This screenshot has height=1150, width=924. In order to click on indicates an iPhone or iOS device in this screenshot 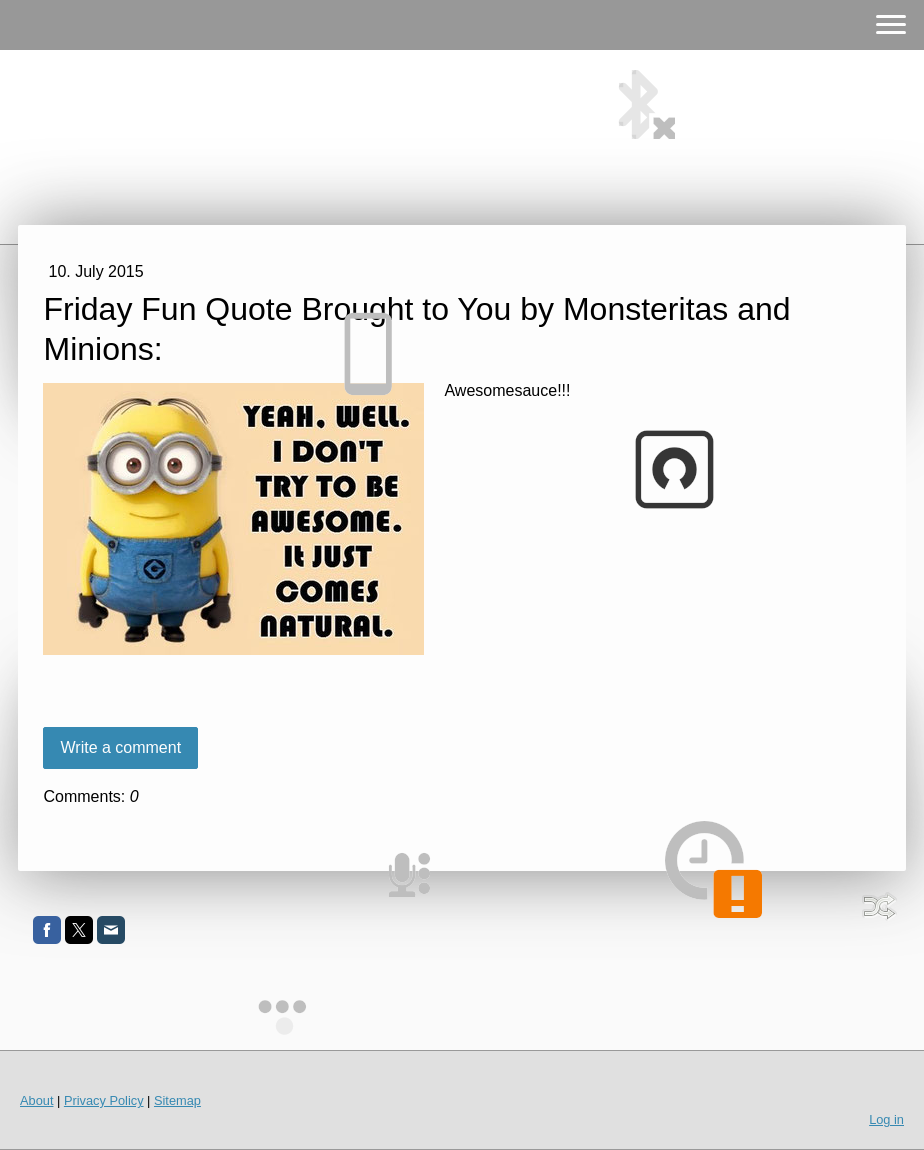, I will do `click(368, 354)`.